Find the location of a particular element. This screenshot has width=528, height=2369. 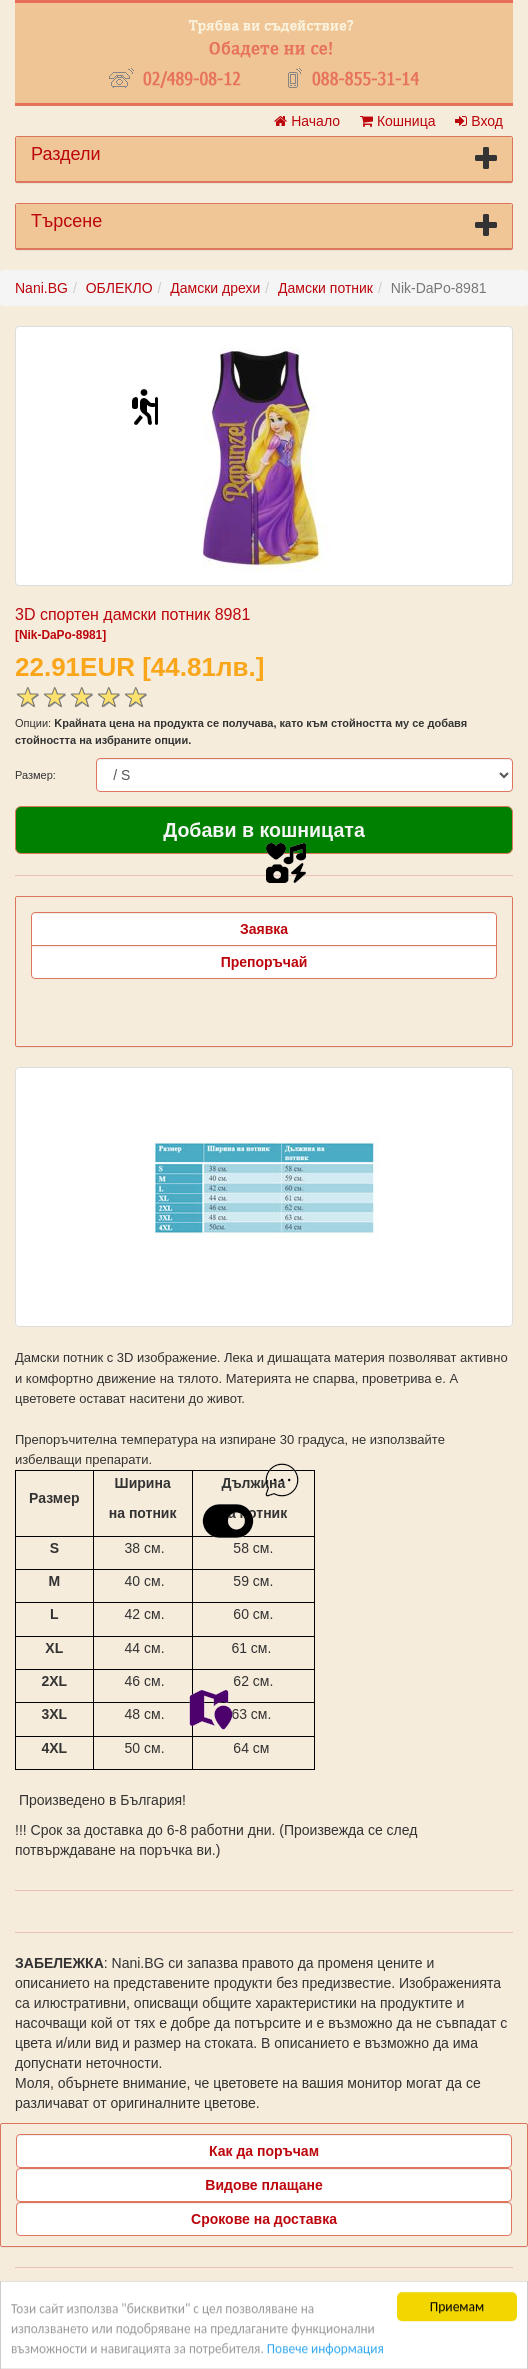

access hiking trails or outdoor activities is located at coordinates (146, 407).